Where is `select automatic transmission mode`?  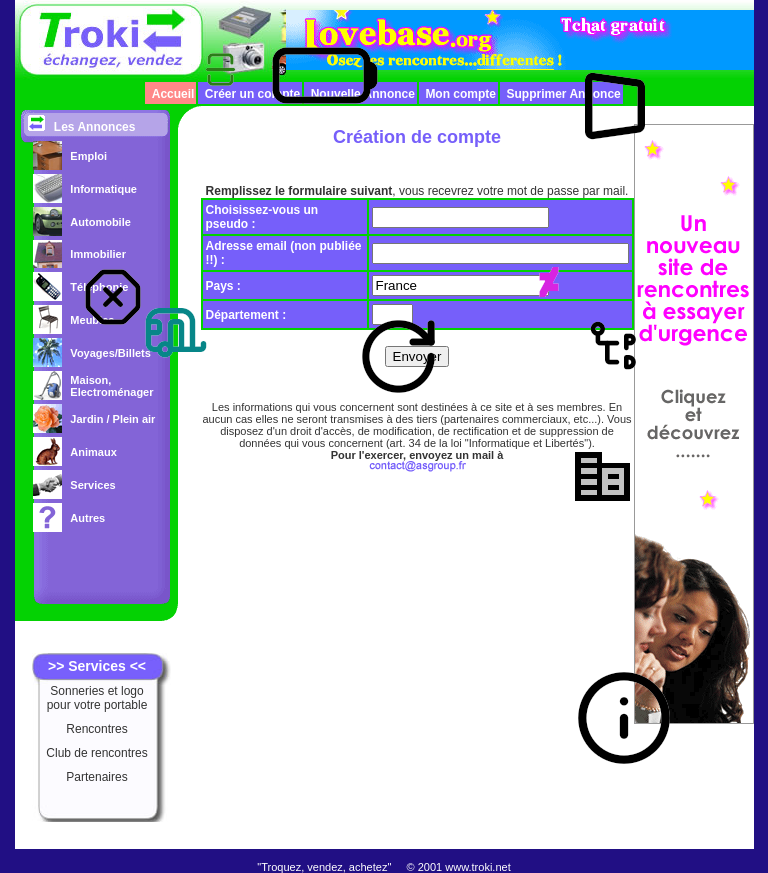
select automatic transmission mode is located at coordinates (614, 345).